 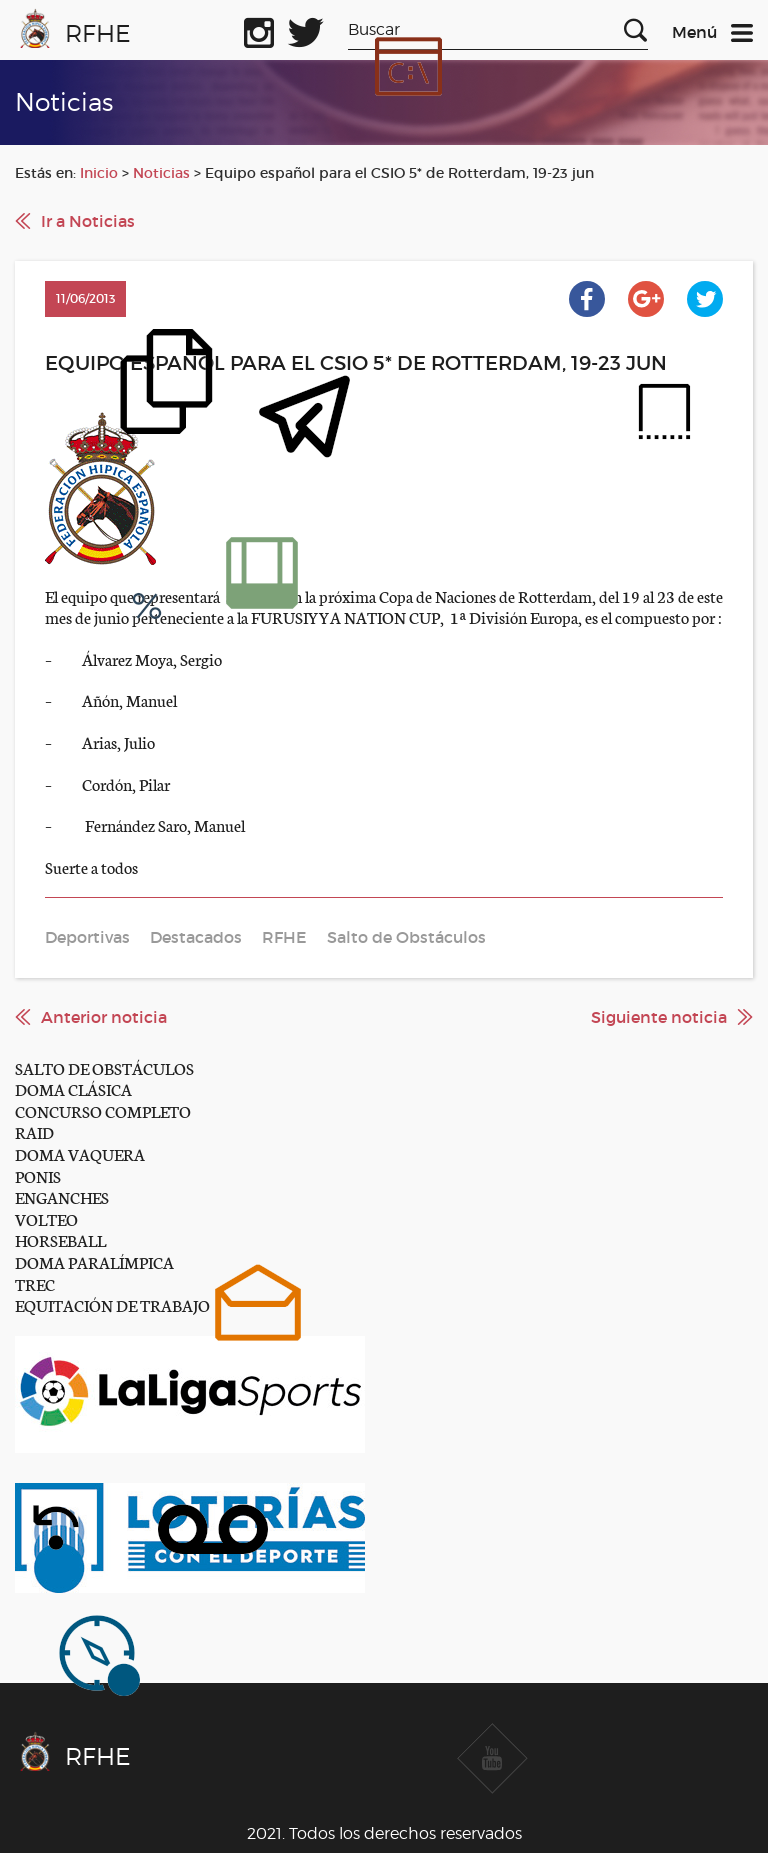 I want to click on open command prompt terminal, so click(x=408, y=66).